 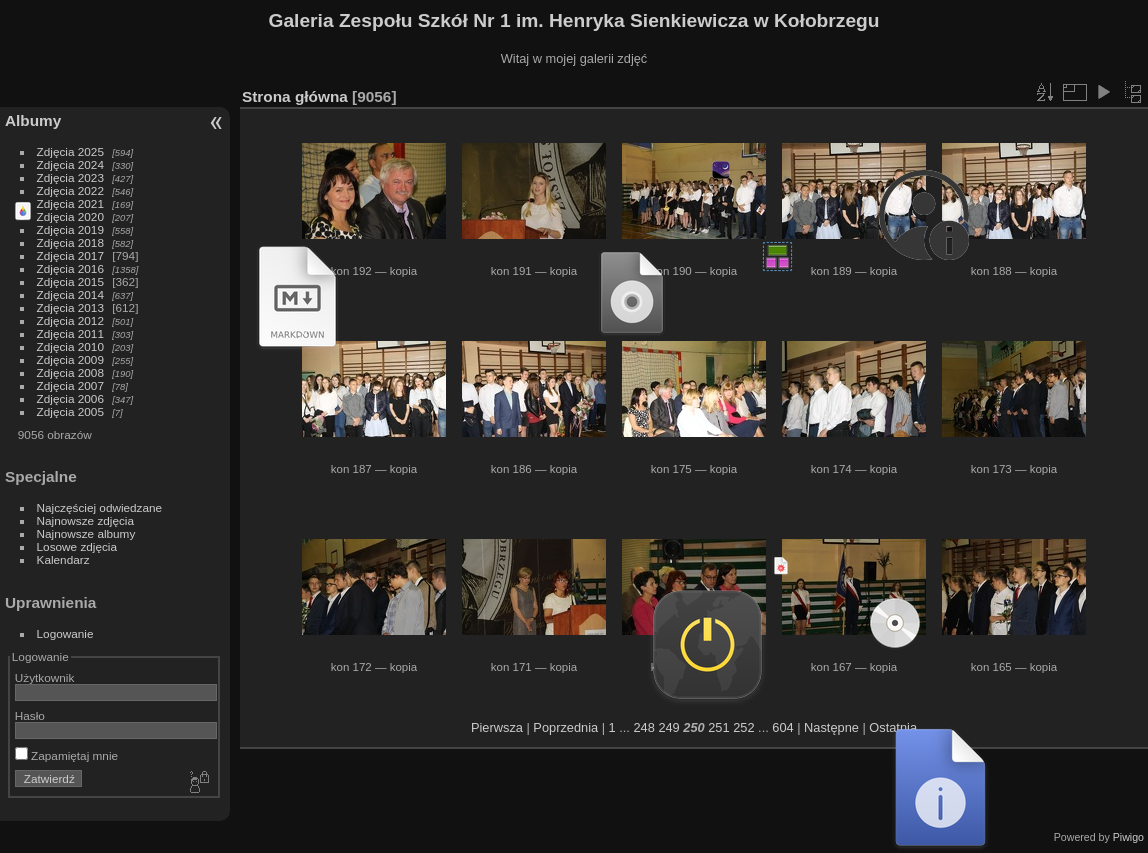 I want to click on view user profile information, so click(x=924, y=215).